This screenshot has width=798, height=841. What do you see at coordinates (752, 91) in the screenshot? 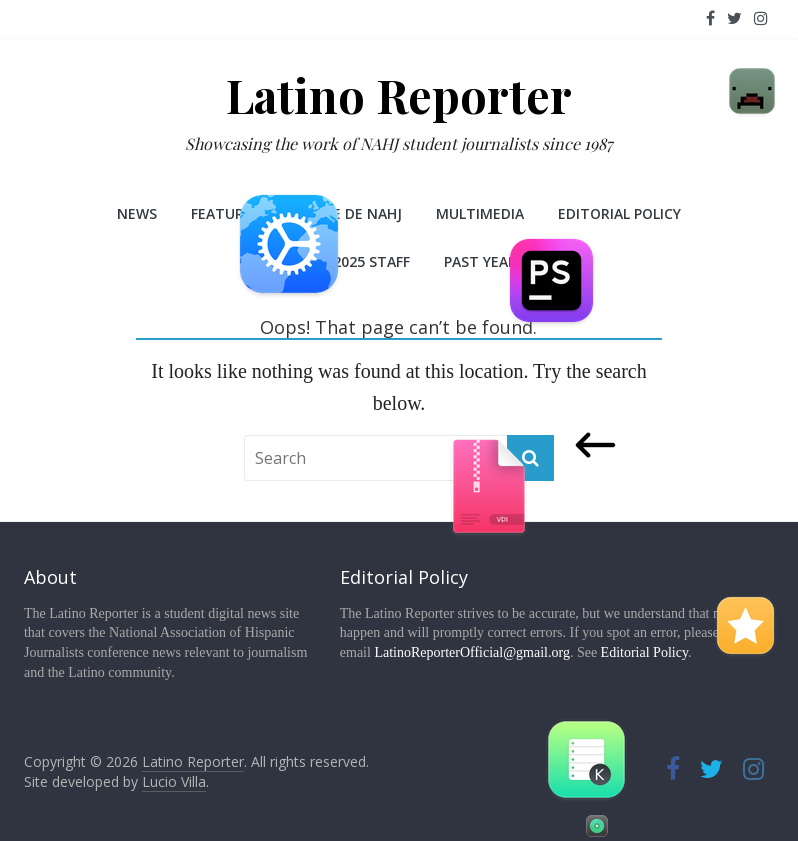
I see `launch unturned game` at bounding box center [752, 91].